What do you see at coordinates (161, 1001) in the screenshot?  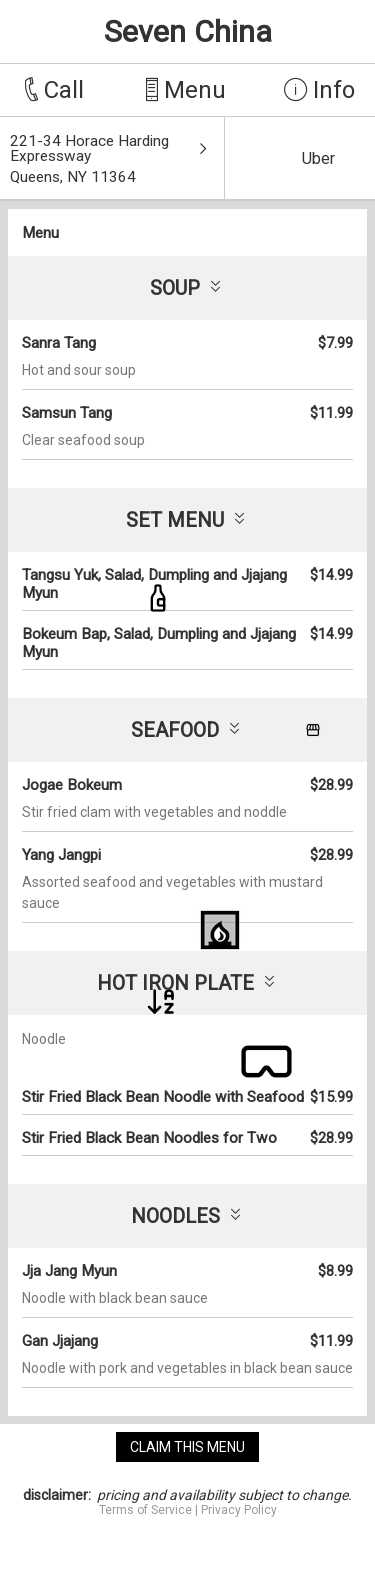 I see `sort alphabetically from A to Z` at bounding box center [161, 1001].